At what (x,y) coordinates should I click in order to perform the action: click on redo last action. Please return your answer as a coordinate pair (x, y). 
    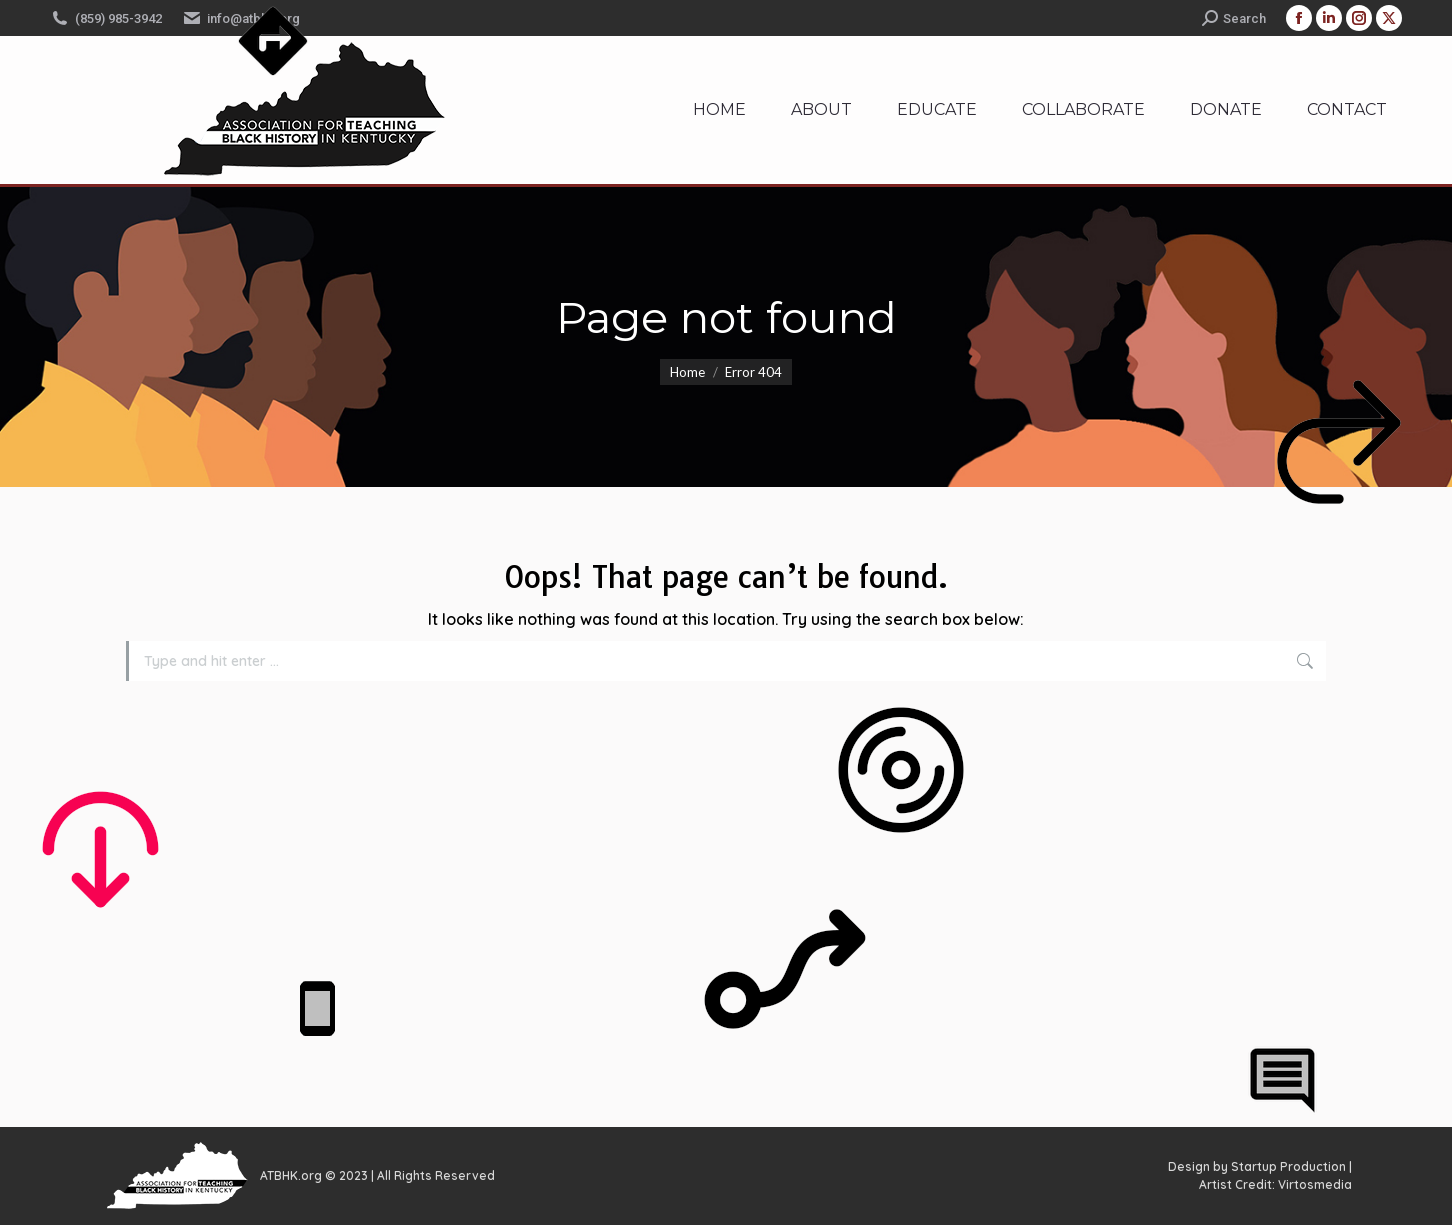
    Looking at the image, I should click on (1339, 442).